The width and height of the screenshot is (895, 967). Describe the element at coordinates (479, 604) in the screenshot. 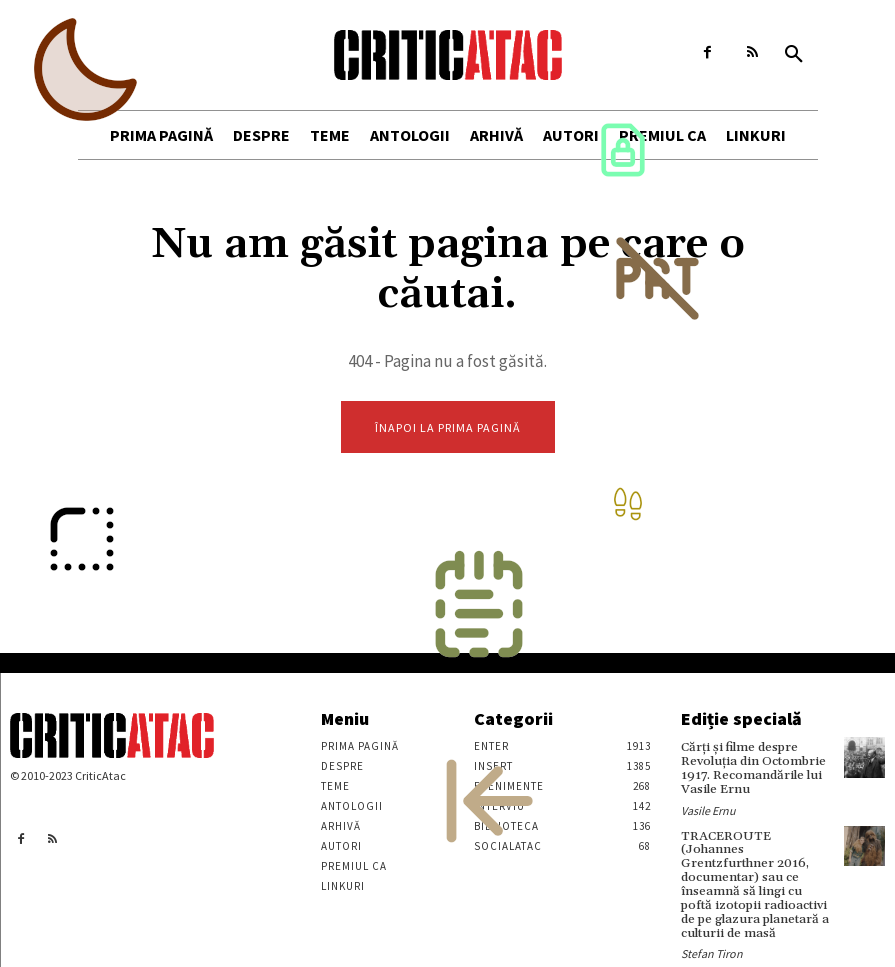

I see `draft or unsaved document` at that location.